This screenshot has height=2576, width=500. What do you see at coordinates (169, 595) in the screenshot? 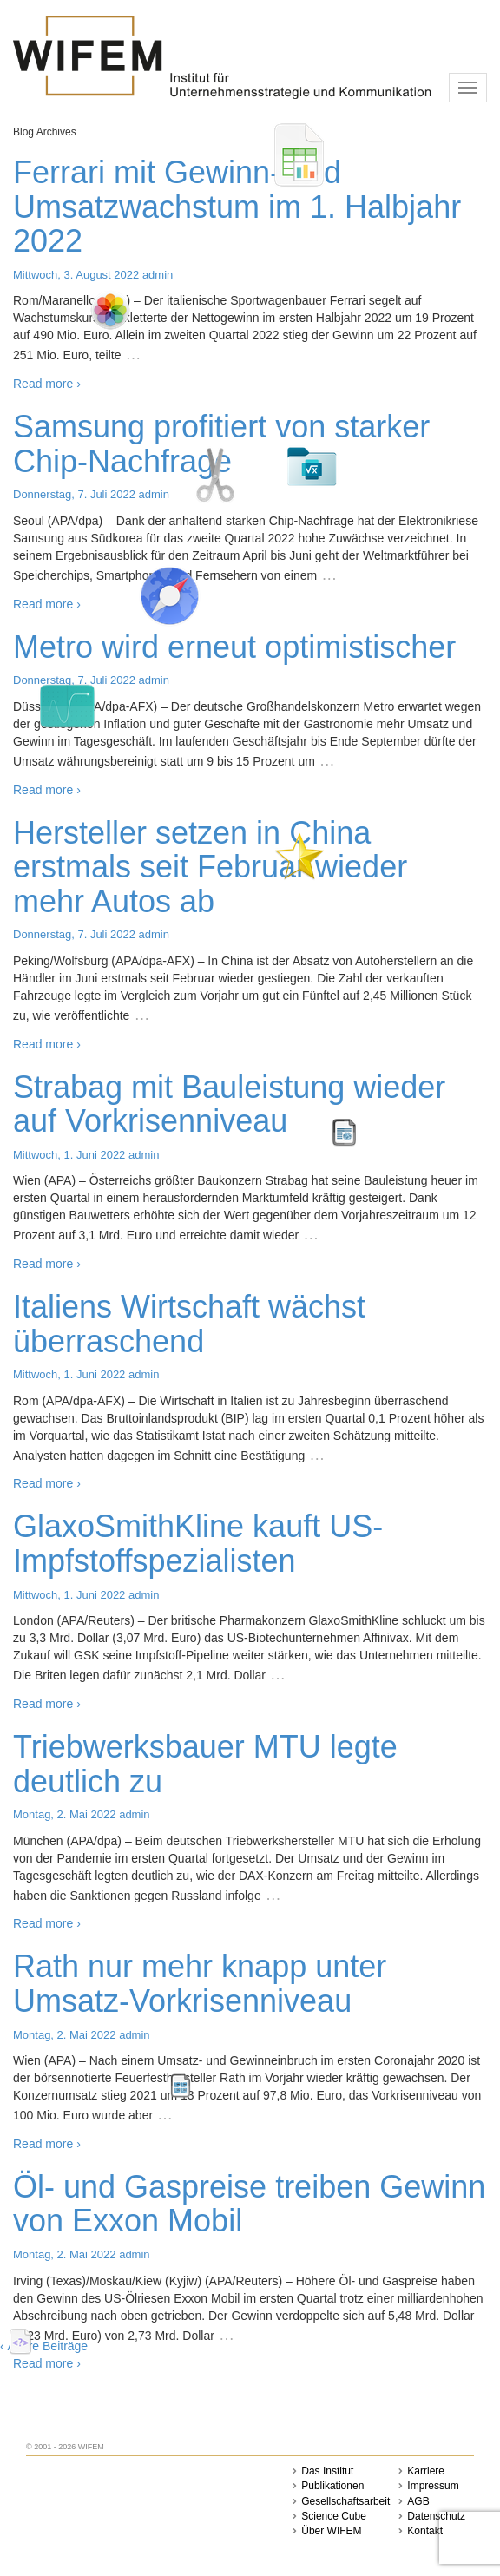
I see `open the web browser` at bounding box center [169, 595].